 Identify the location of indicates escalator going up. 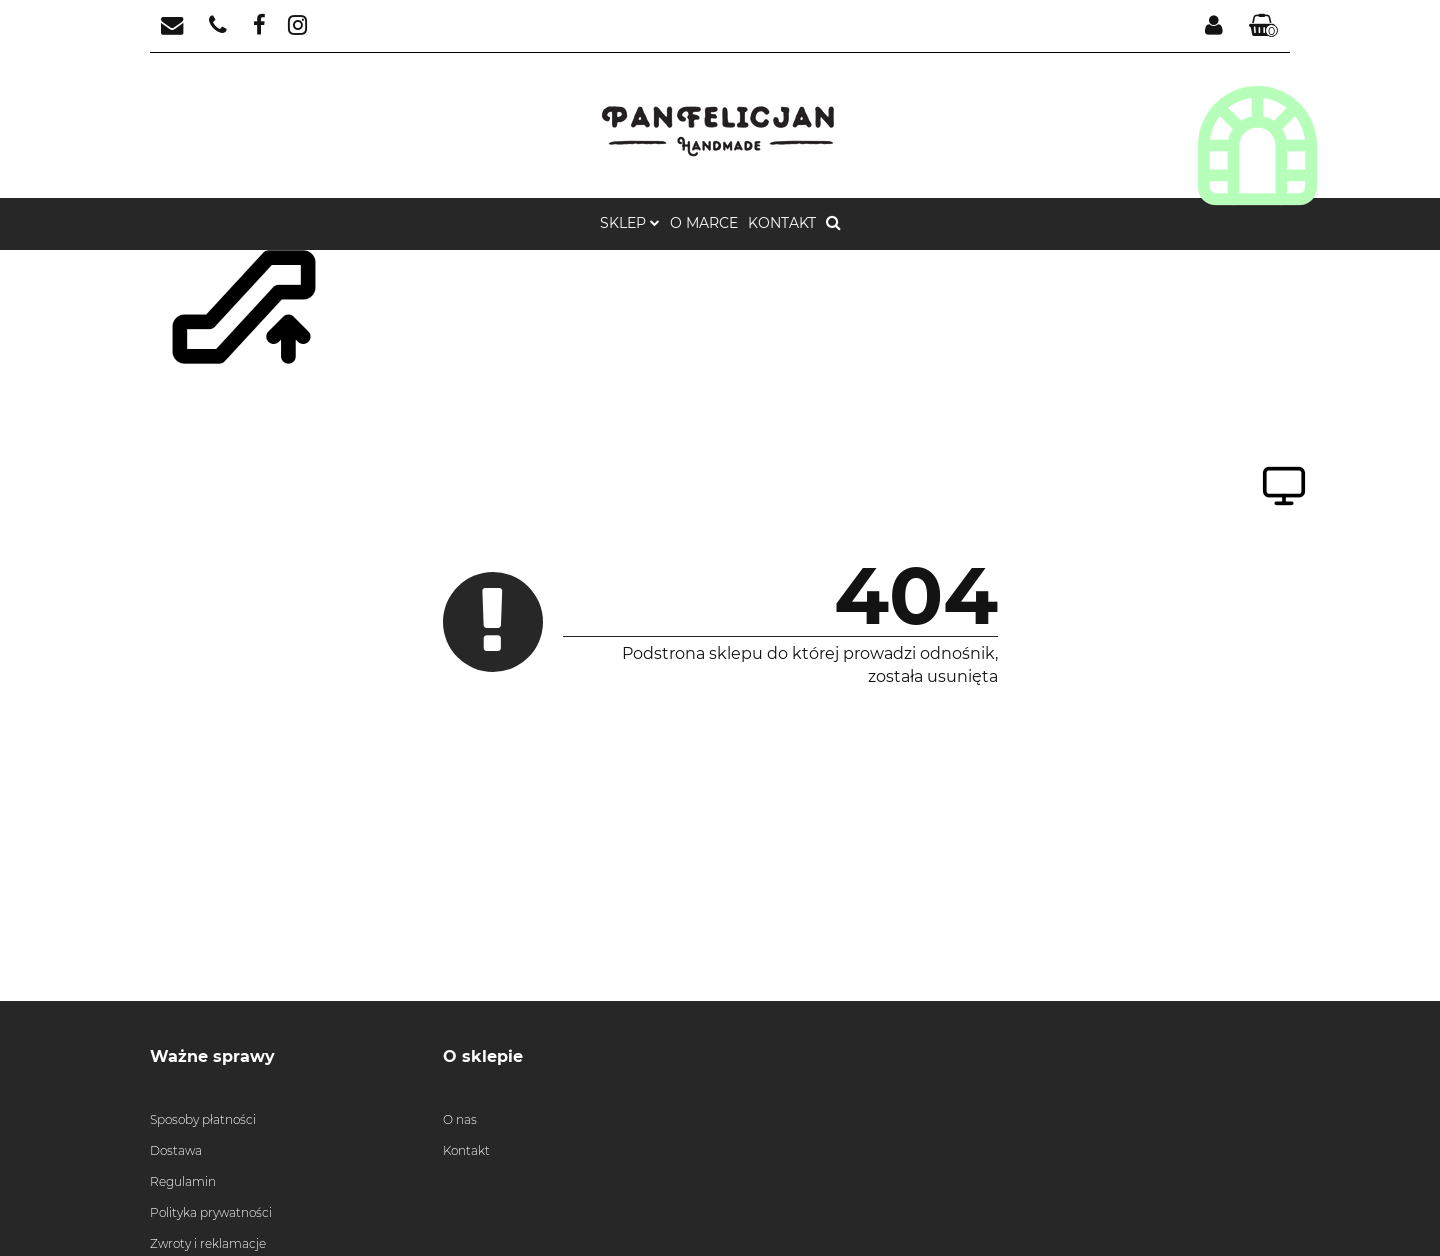
(244, 307).